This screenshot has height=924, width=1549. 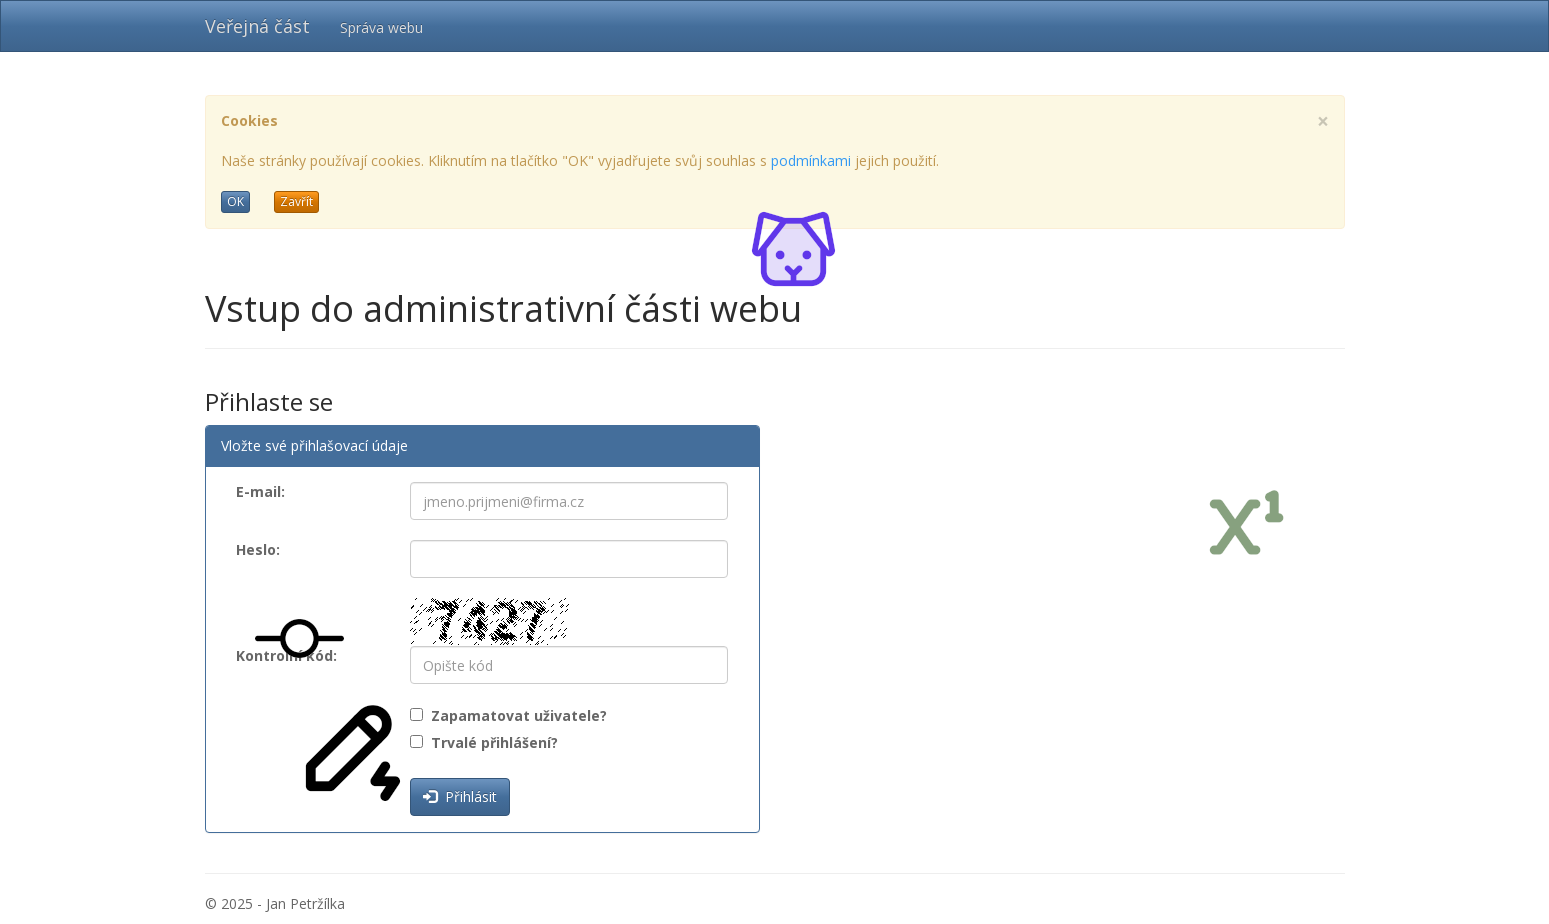 What do you see at coordinates (350, 746) in the screenshot?
I see `quick edit or instant editing mode` at bounding box center [350, 746].